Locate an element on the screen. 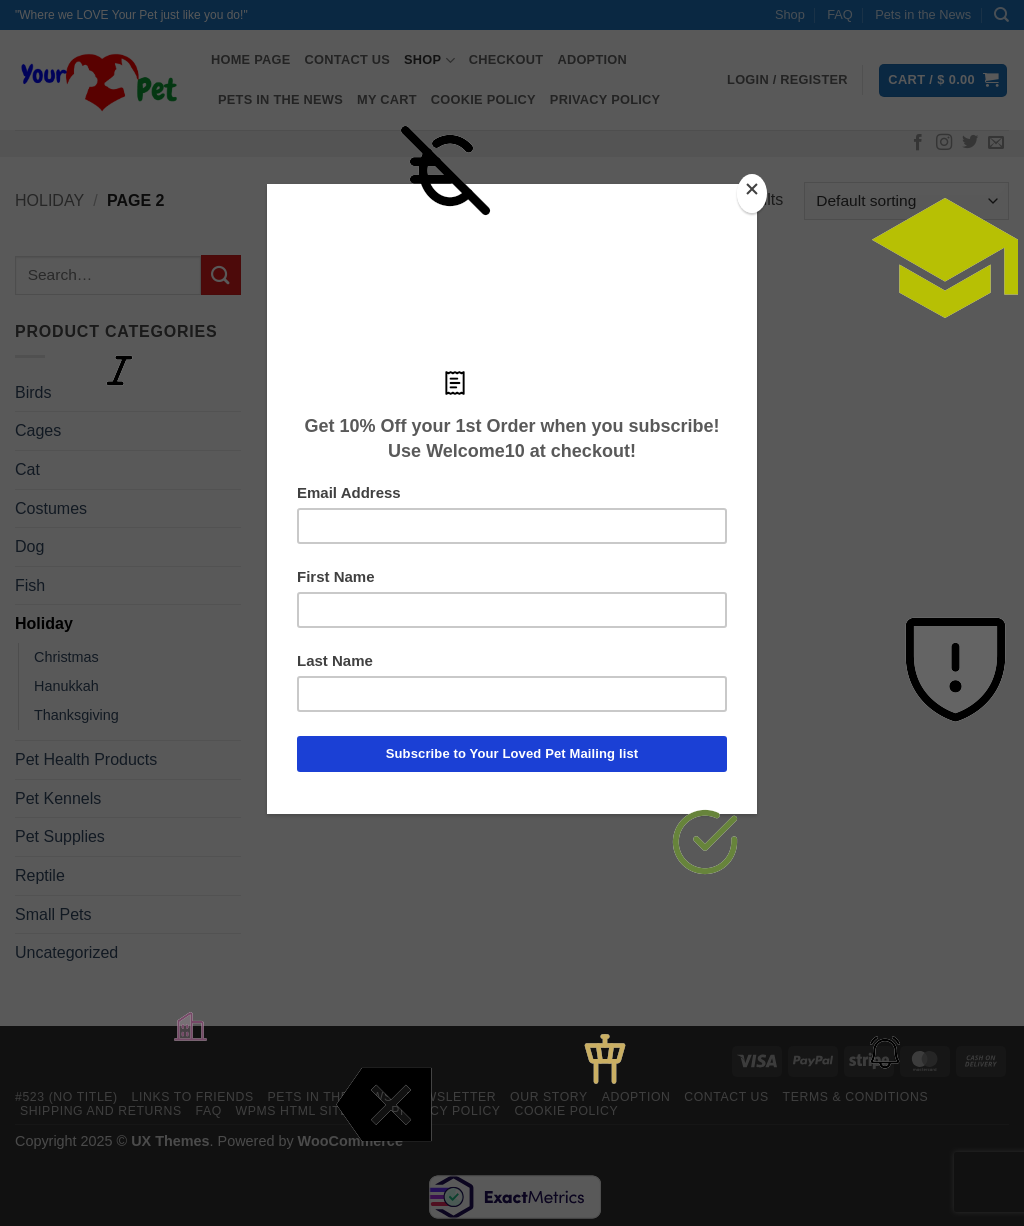  indicates task or action completed successfully is located at coordinates (705, 842).